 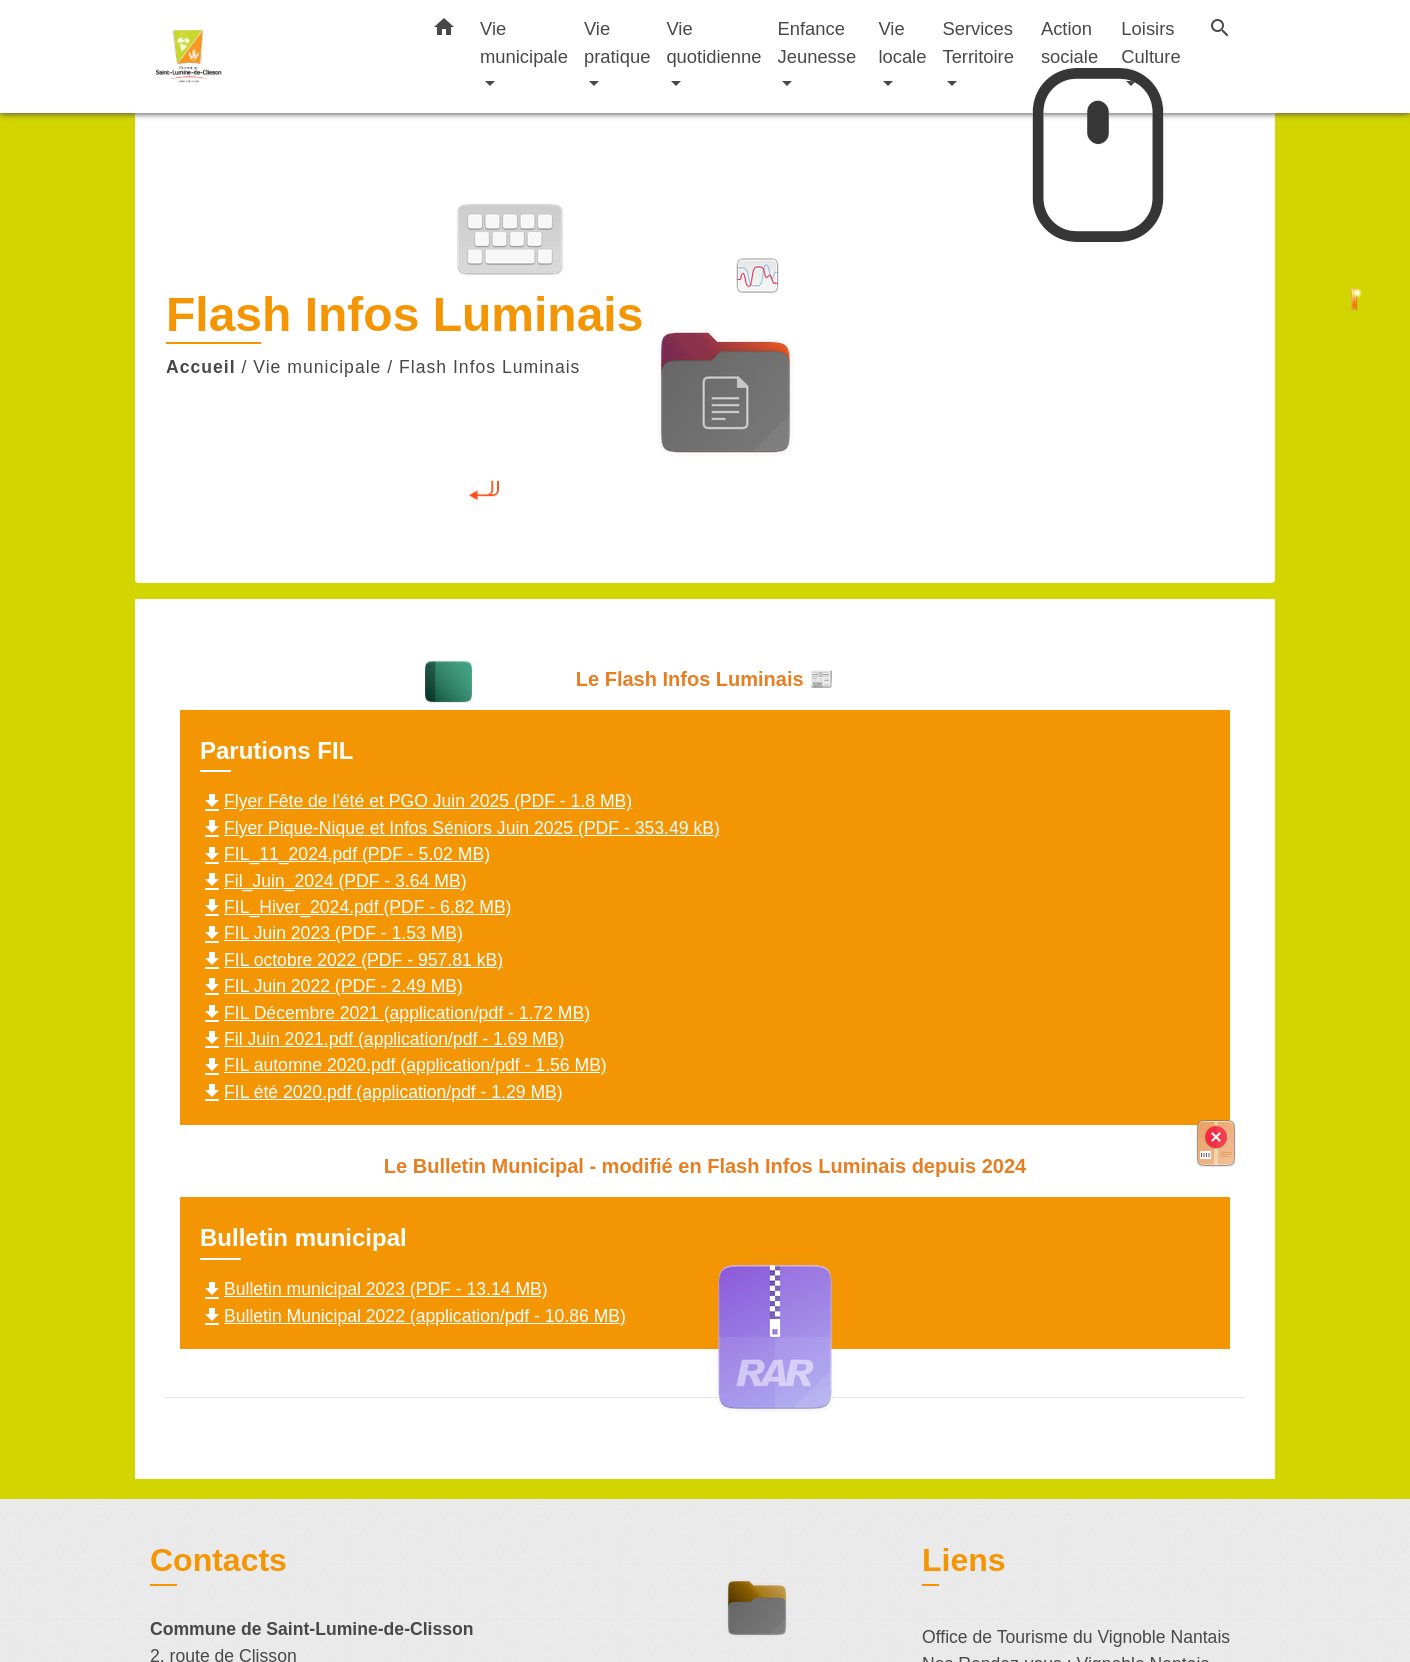 What do you see at coordinates (757, 1608) in the screenshot?
I see `an open folder containing files` at bounding box center [757, 1608].